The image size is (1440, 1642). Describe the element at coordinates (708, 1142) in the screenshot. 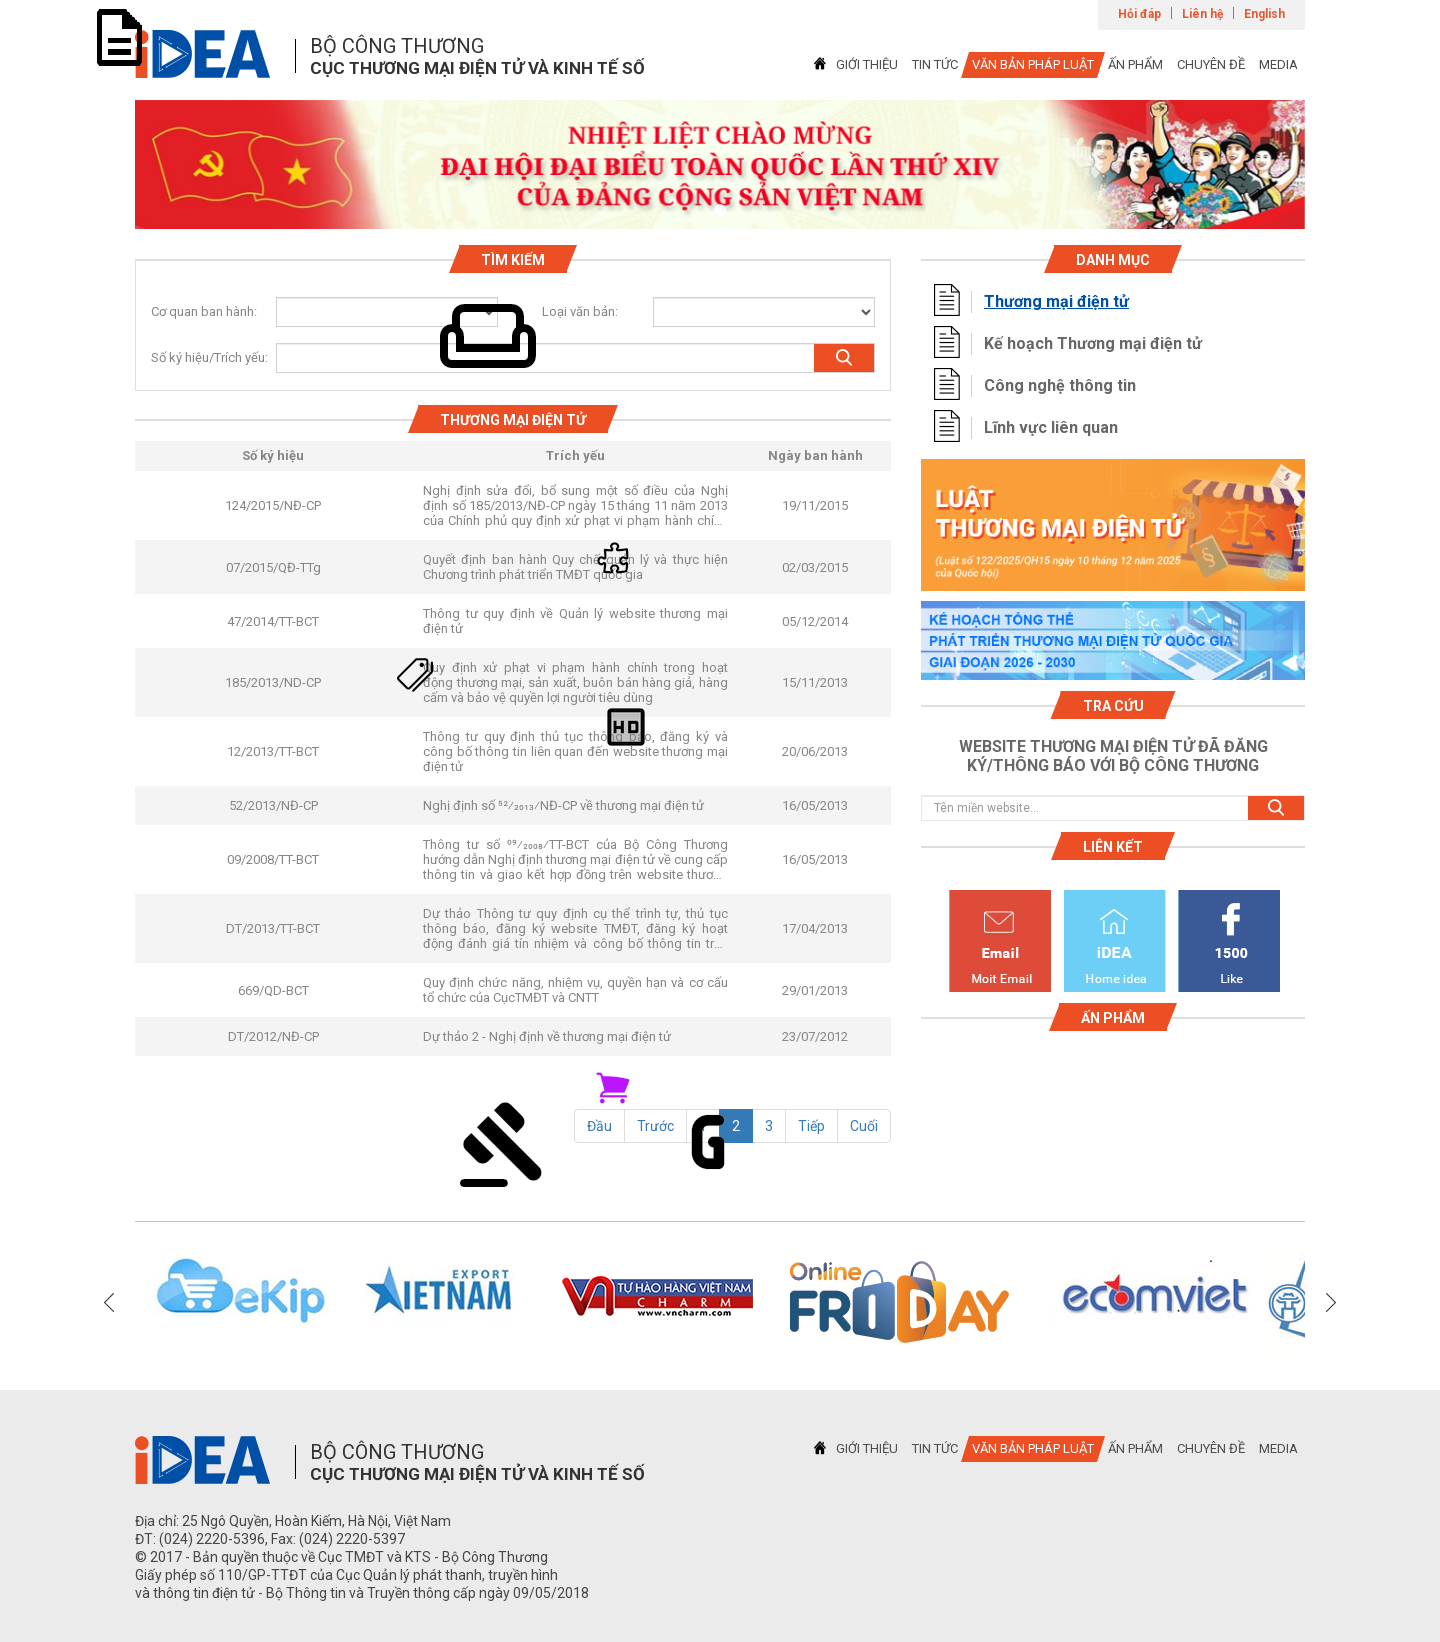

I see `indicates items starting with the letter G` at that location.